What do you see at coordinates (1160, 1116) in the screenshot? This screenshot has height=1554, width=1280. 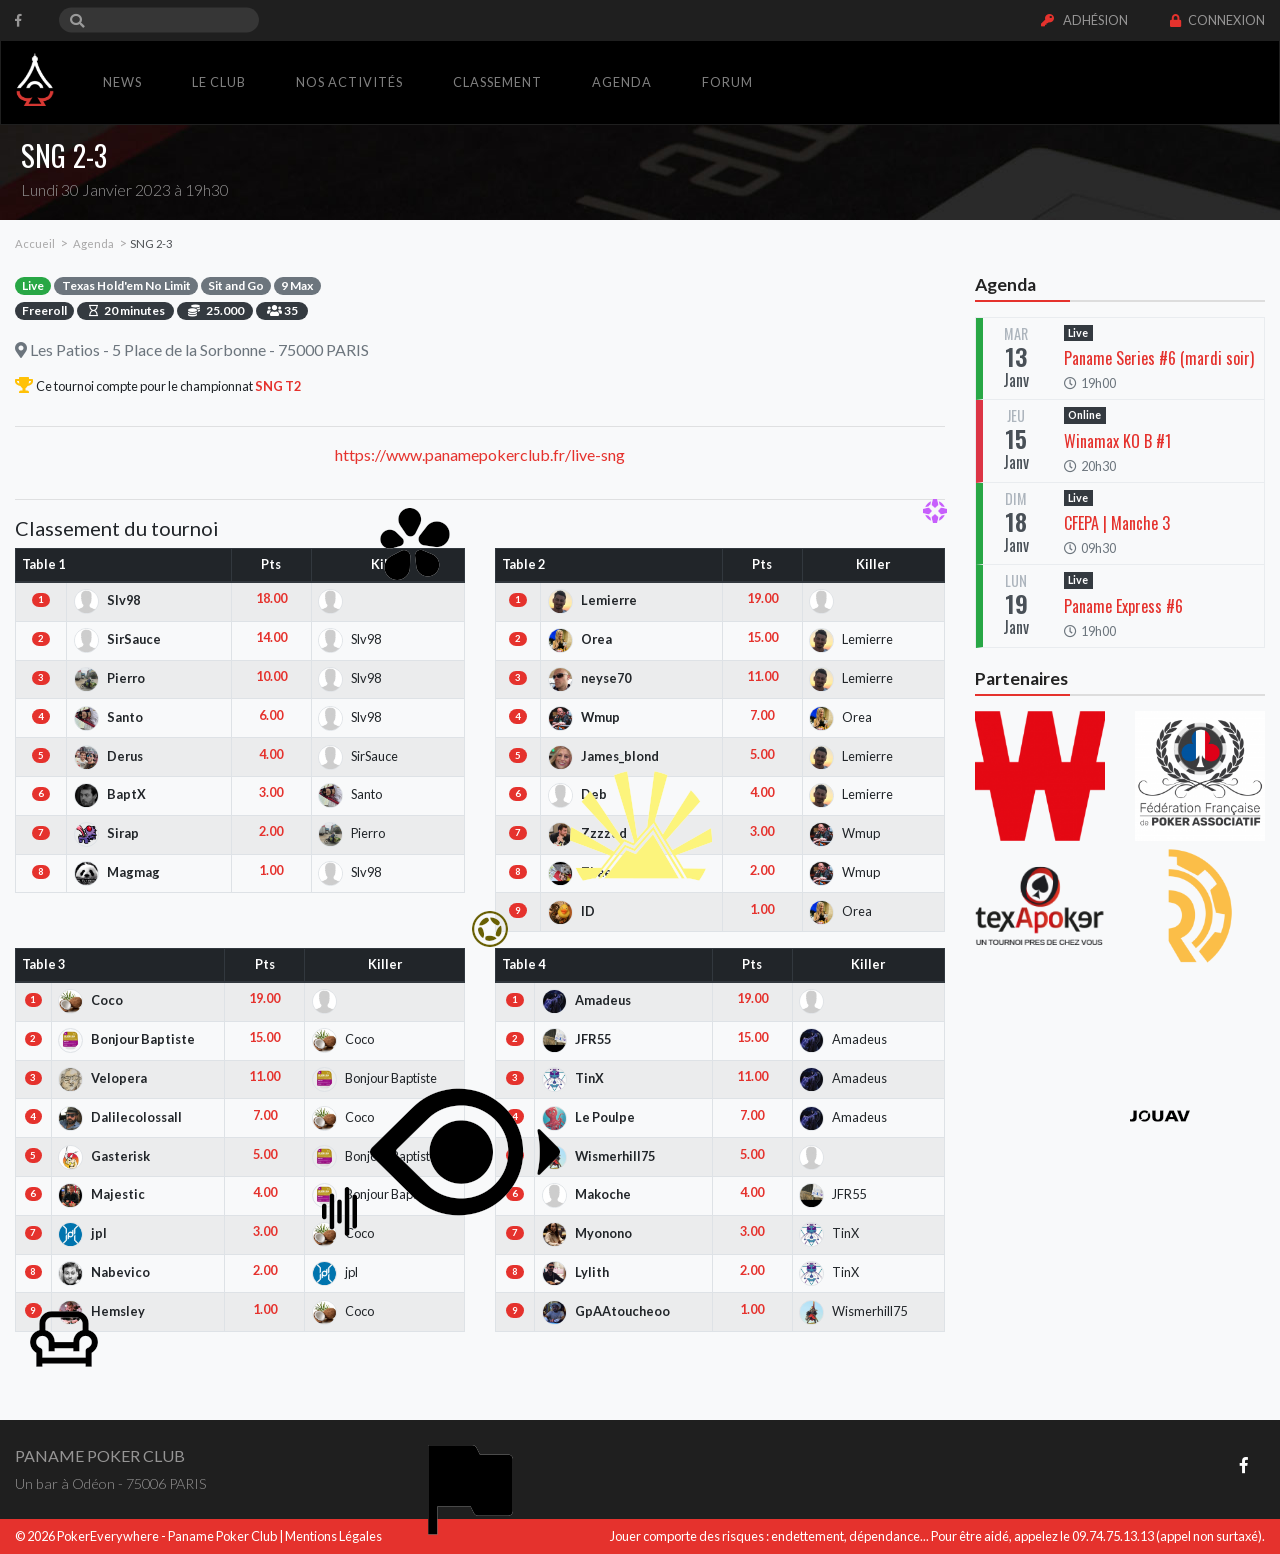 I see `jouav company logo` at bounding box center [1160, 1116].